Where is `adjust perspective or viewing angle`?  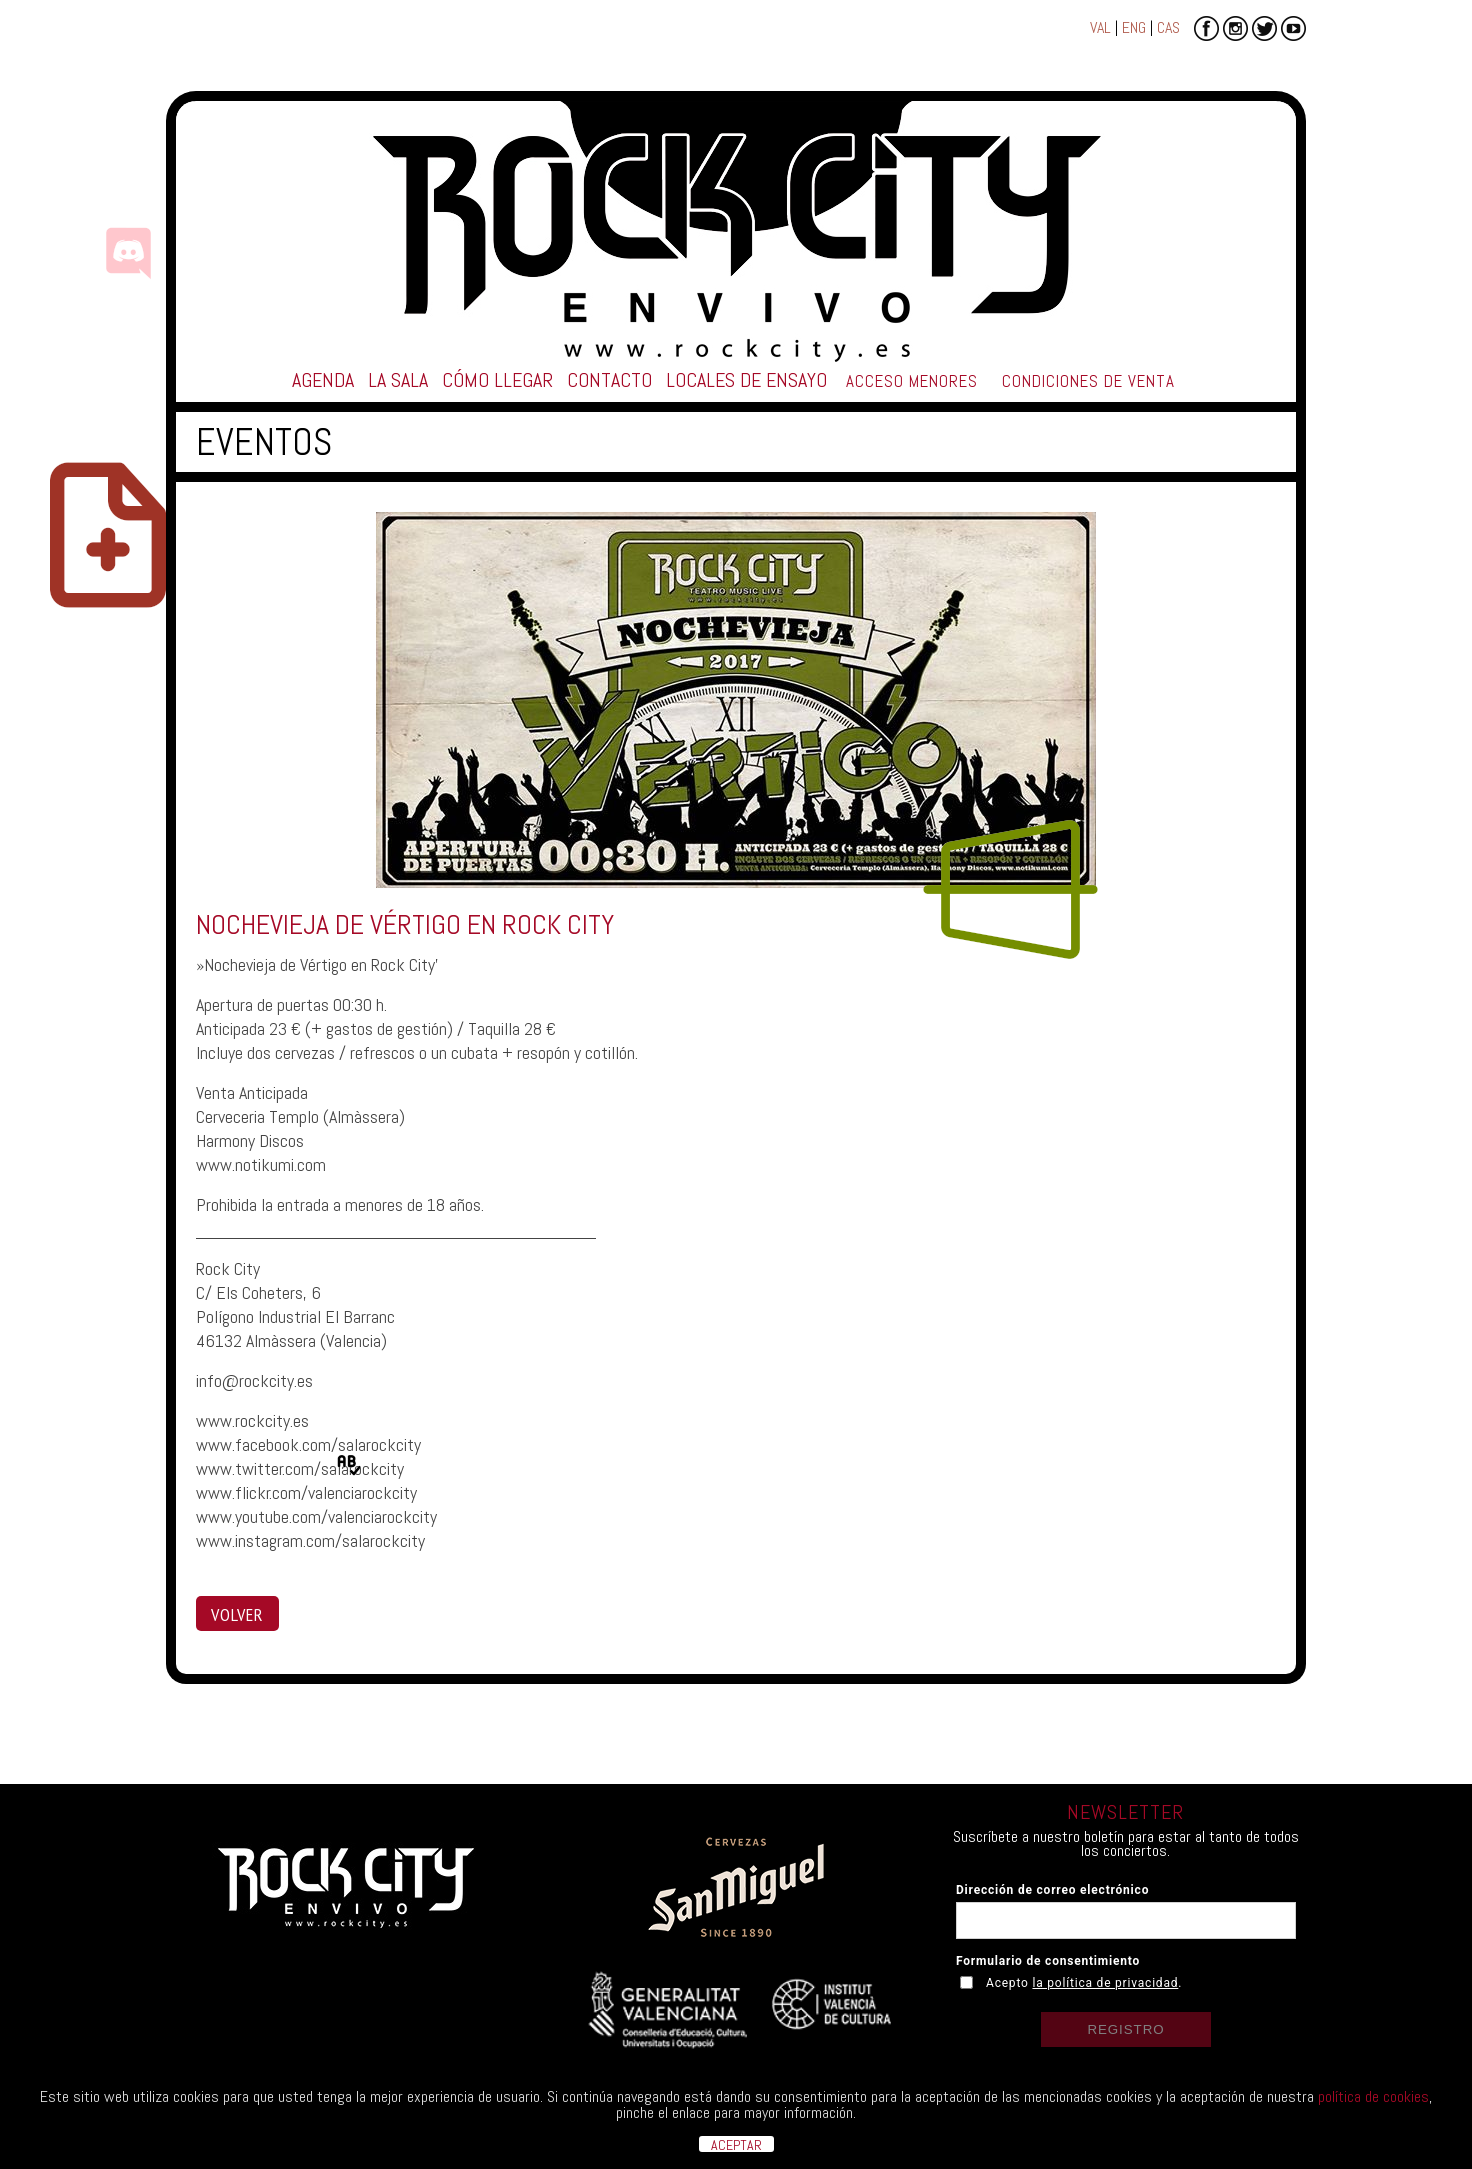 adjust perspective or viewing angle is located at coordinates (1010, 889).